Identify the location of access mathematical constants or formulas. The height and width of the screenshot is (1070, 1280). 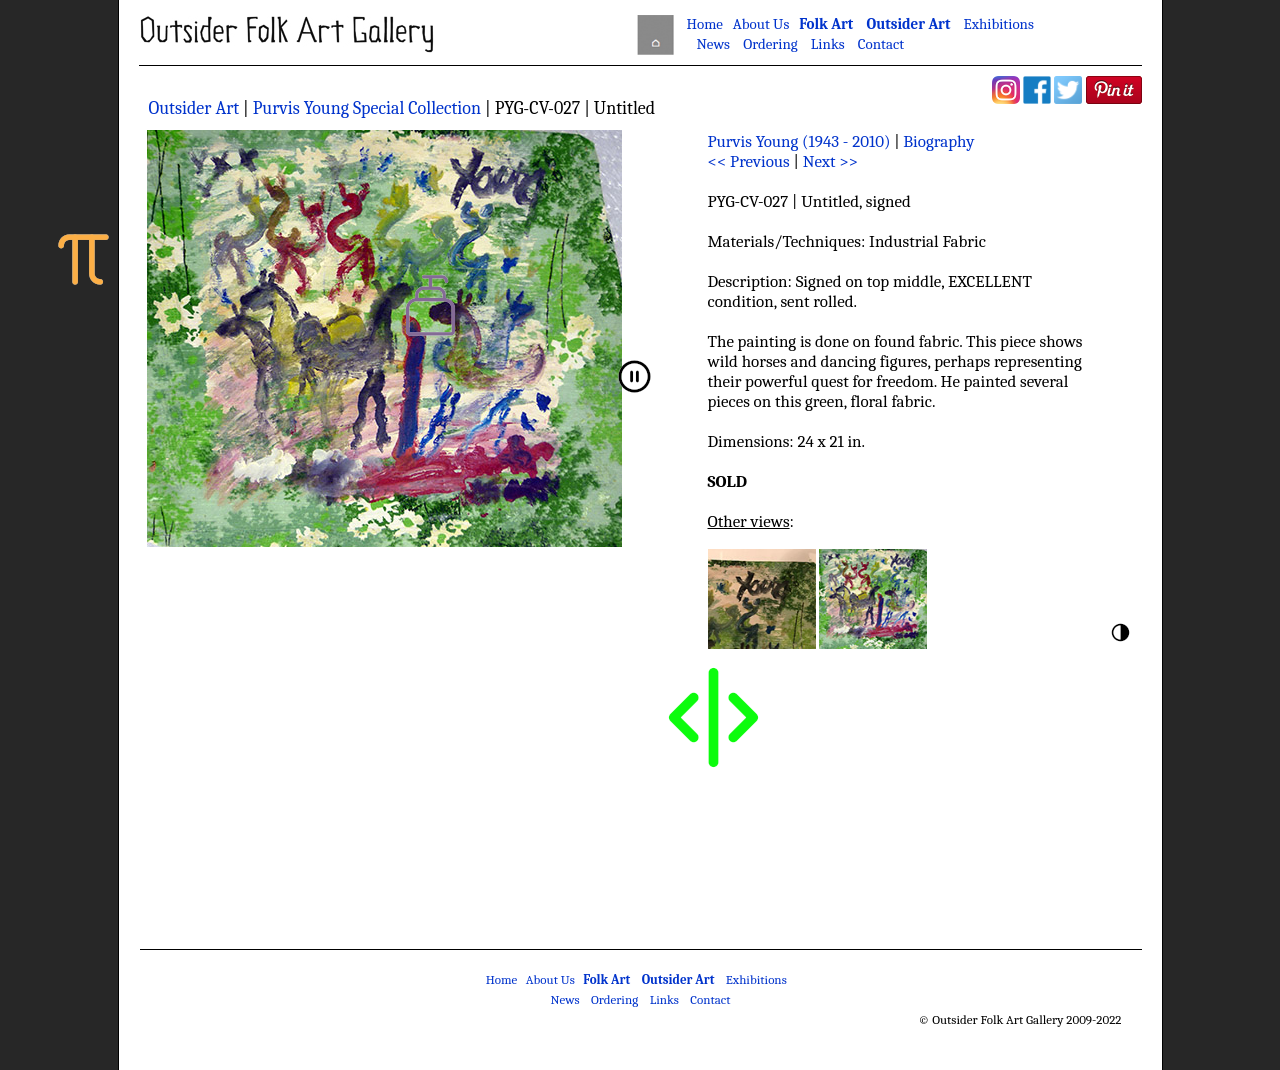
(83, 259).